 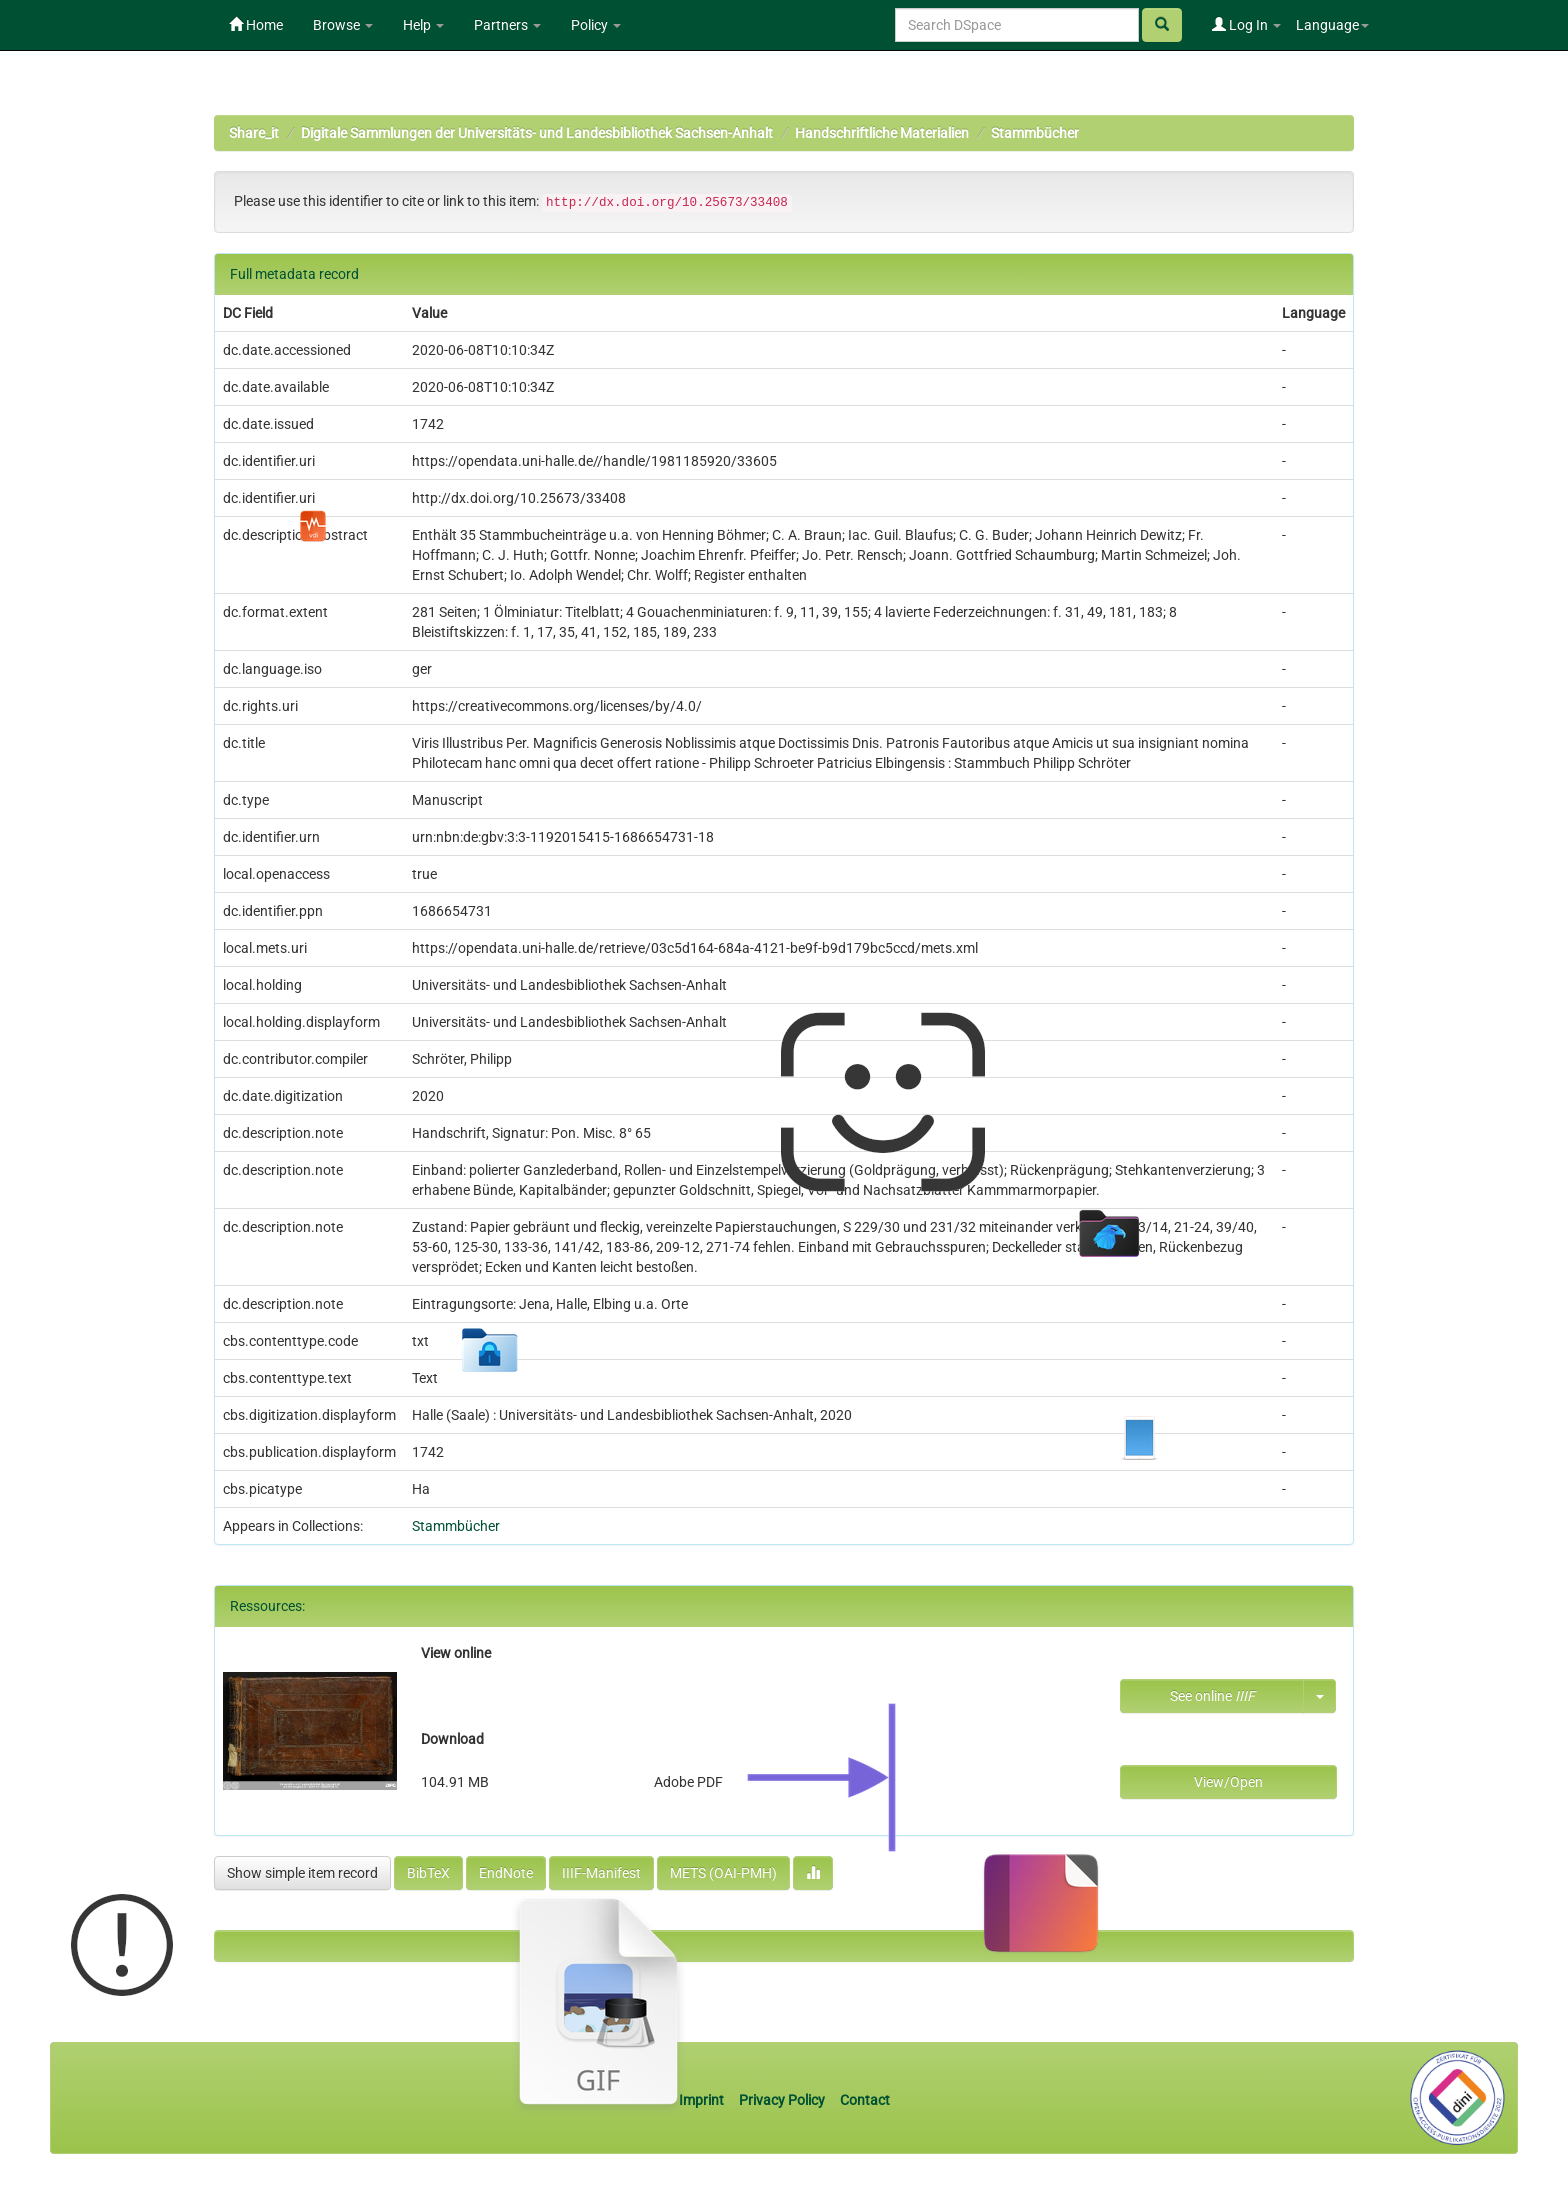 What do you see at coordinates (1109, 1235) in the screenshot?
I see `open garuda linux system folder` at bounding box center [1109, 1235].